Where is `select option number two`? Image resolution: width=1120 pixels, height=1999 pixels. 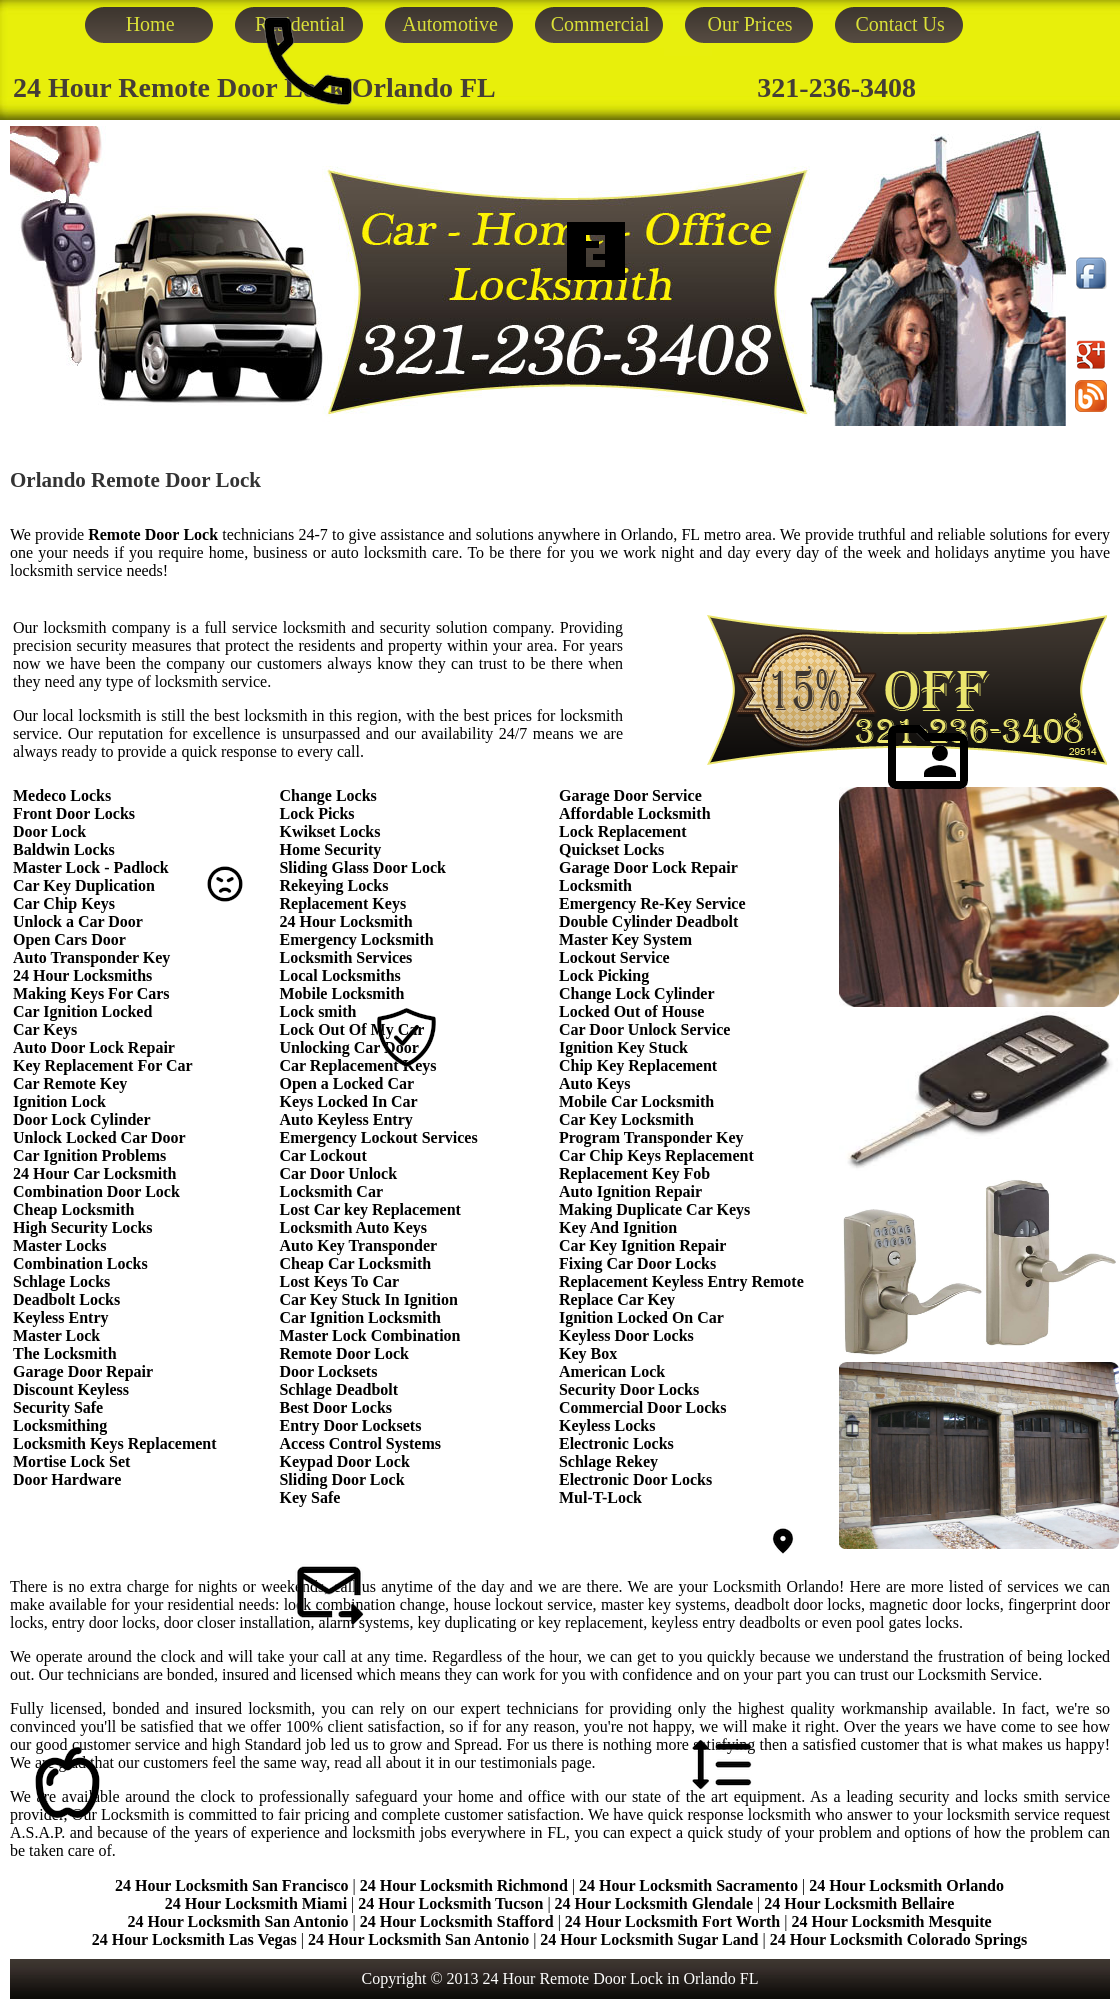 select option number two is located at coordinates (596, 251).